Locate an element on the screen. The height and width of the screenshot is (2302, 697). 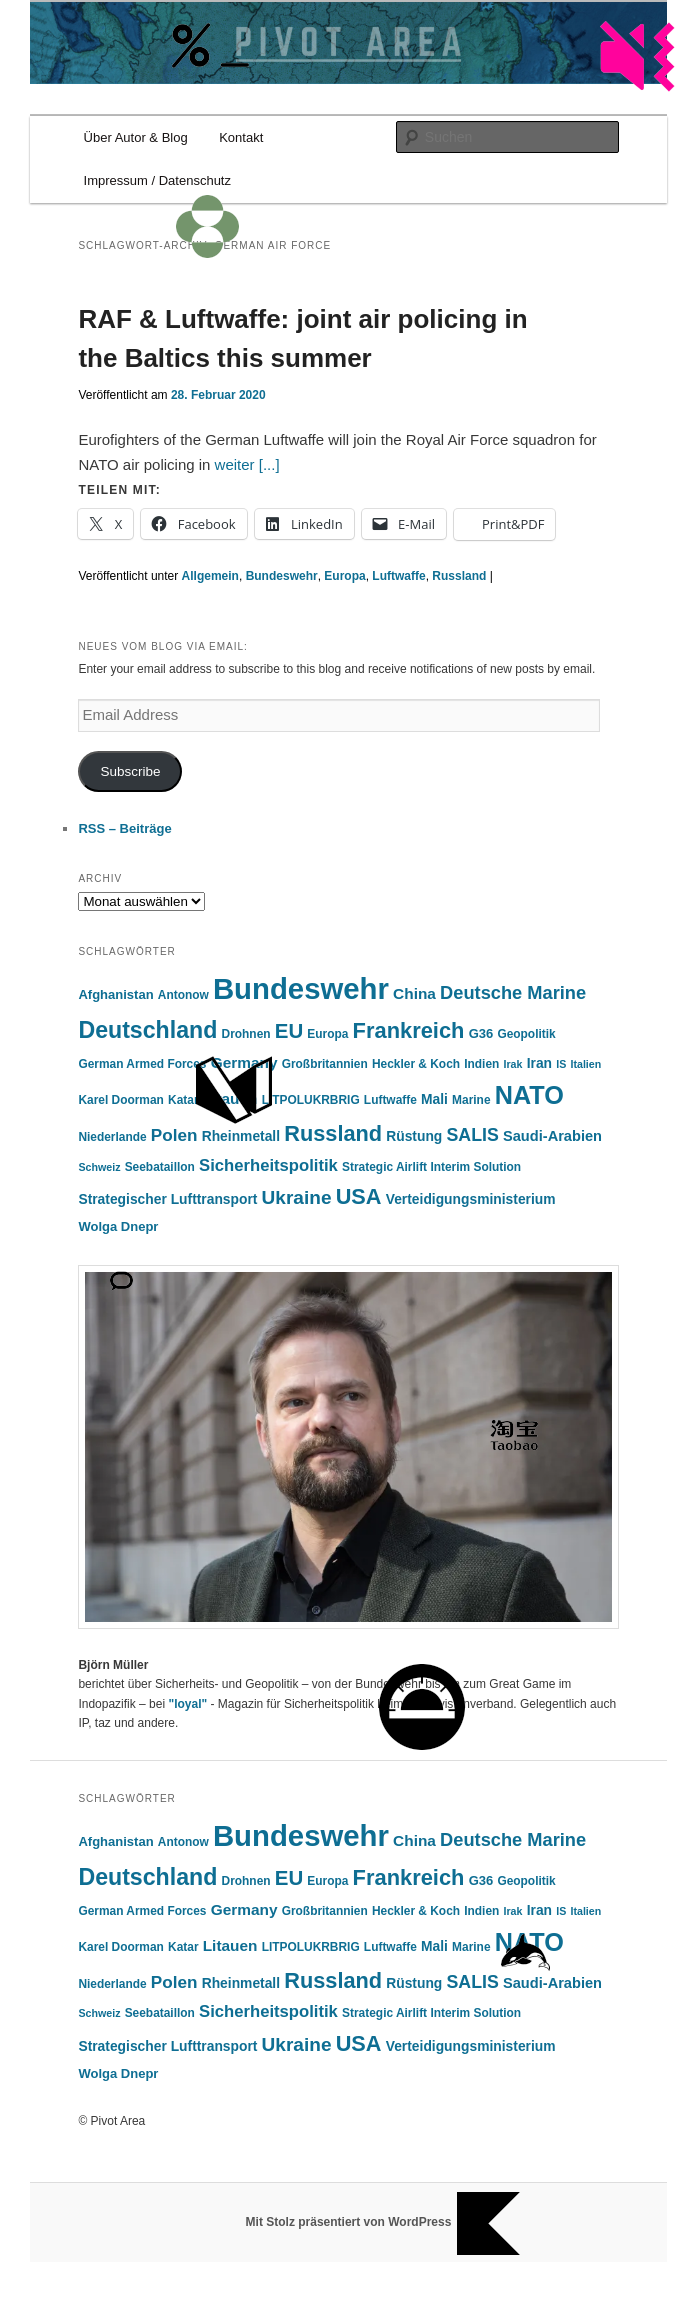
mute sound and enable vibrate mode is located at coordinates (640, 57).